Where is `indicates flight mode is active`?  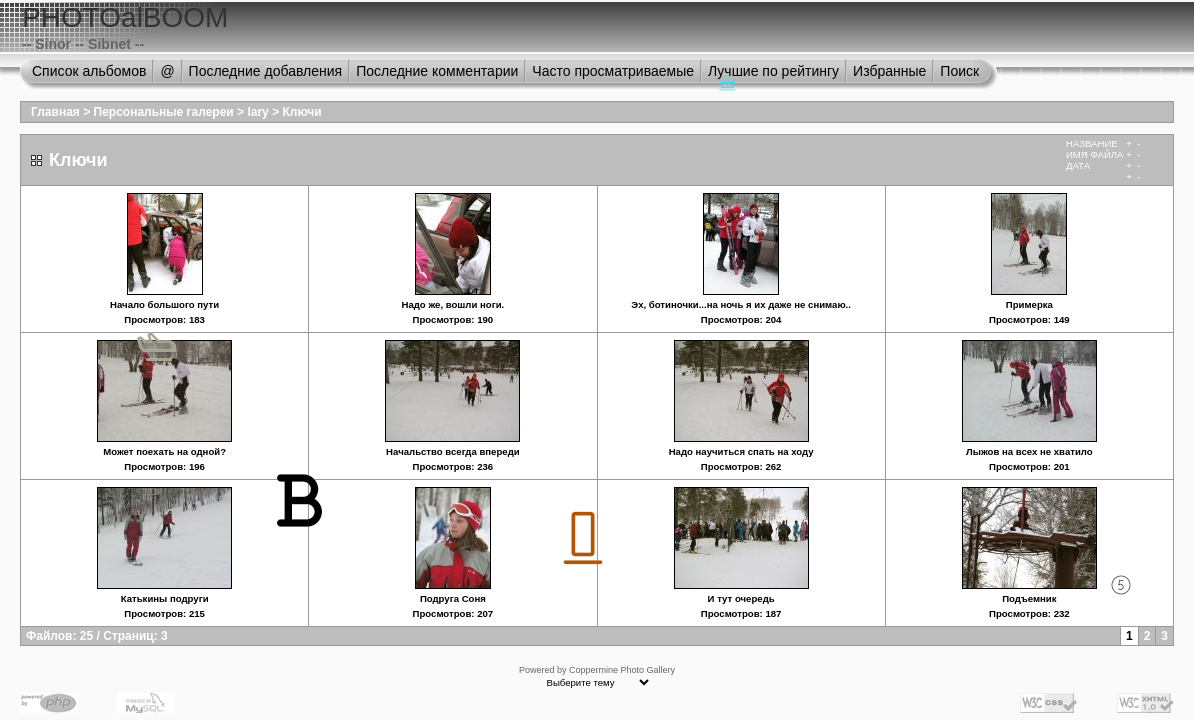 indicates flight mode is active is located at coordinates (156, 345).